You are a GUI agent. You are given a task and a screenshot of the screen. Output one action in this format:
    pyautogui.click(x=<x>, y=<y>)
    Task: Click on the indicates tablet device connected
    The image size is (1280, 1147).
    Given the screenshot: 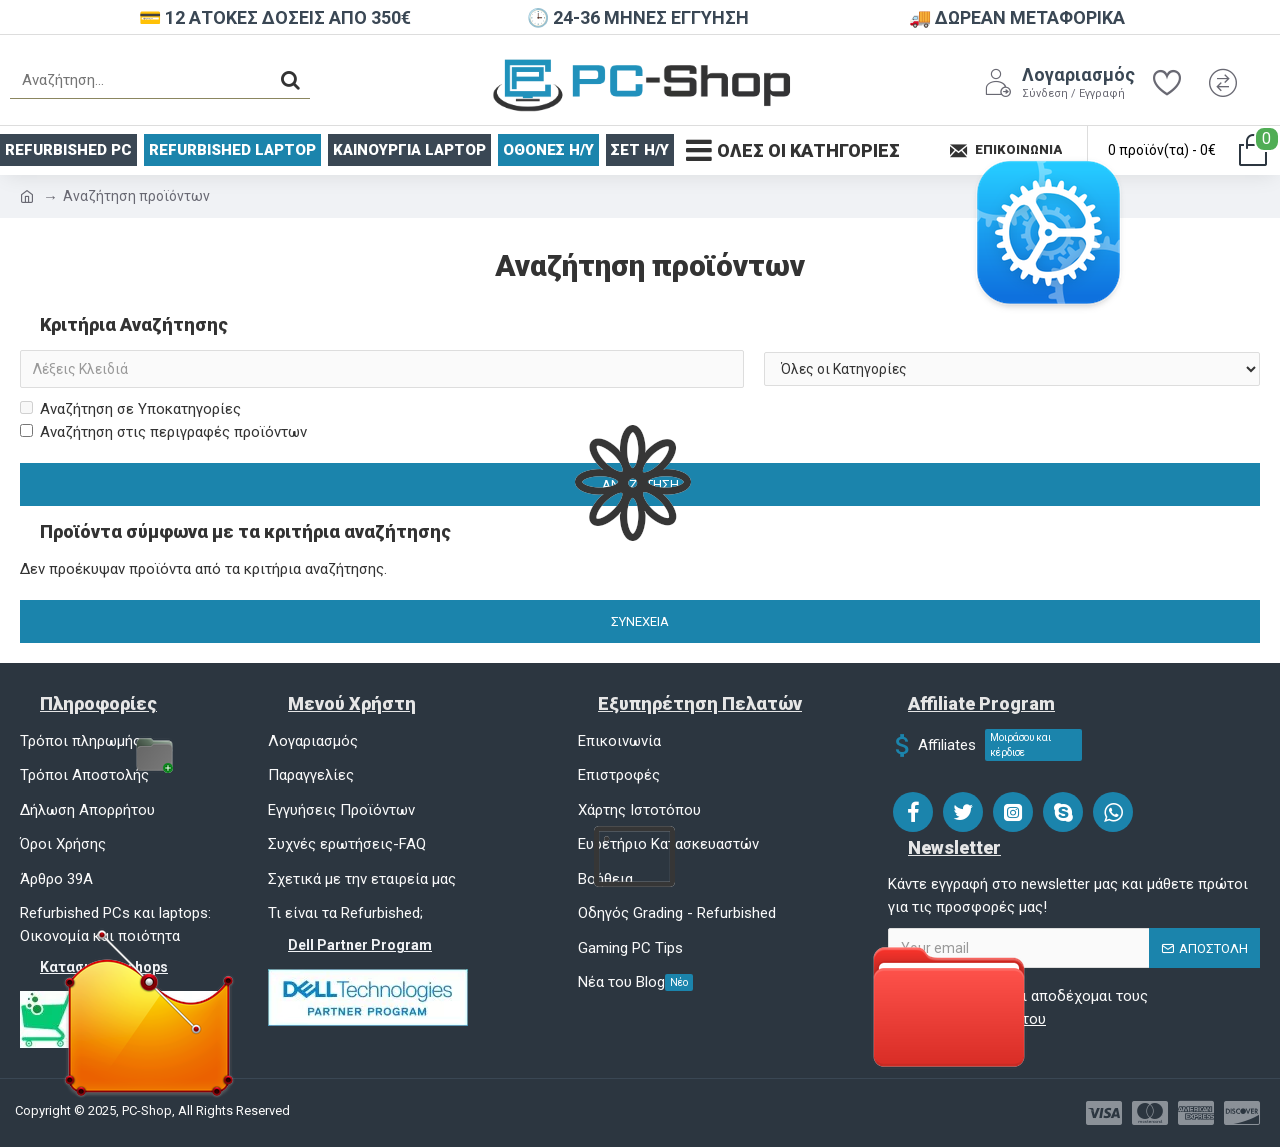 What is the action you would take?
    pyautogui.click(x=634, y=856)
    